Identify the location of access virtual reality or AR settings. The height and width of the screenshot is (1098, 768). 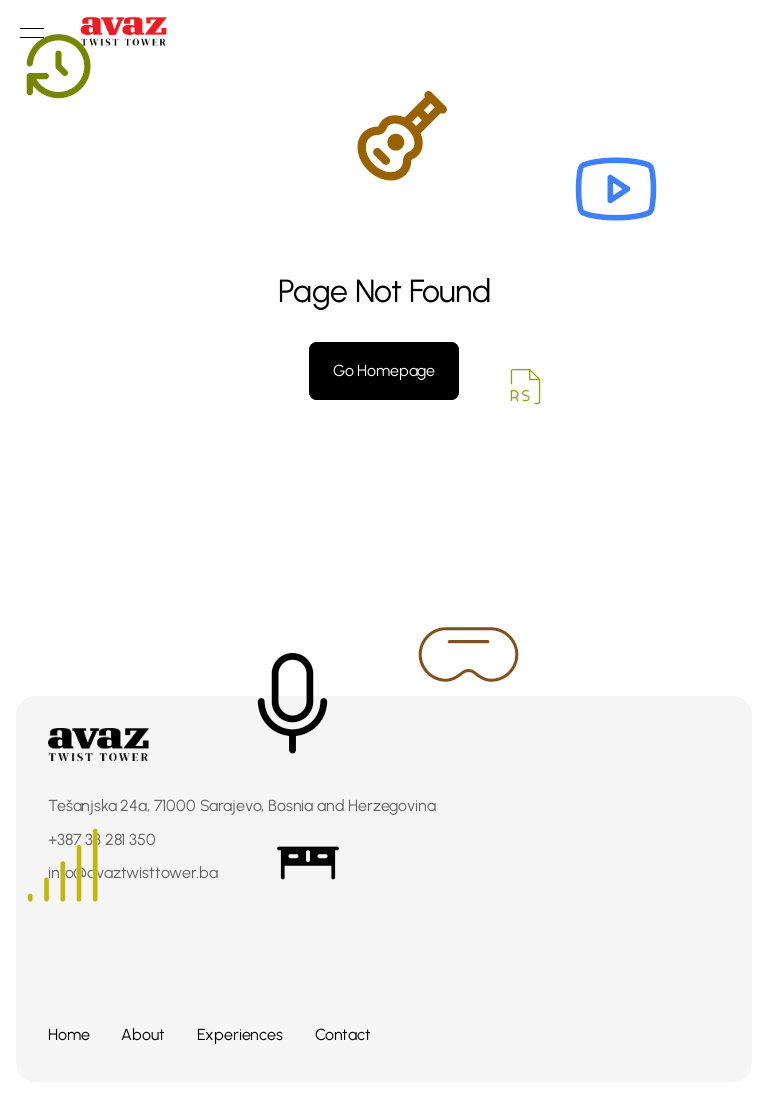
(468, 654).